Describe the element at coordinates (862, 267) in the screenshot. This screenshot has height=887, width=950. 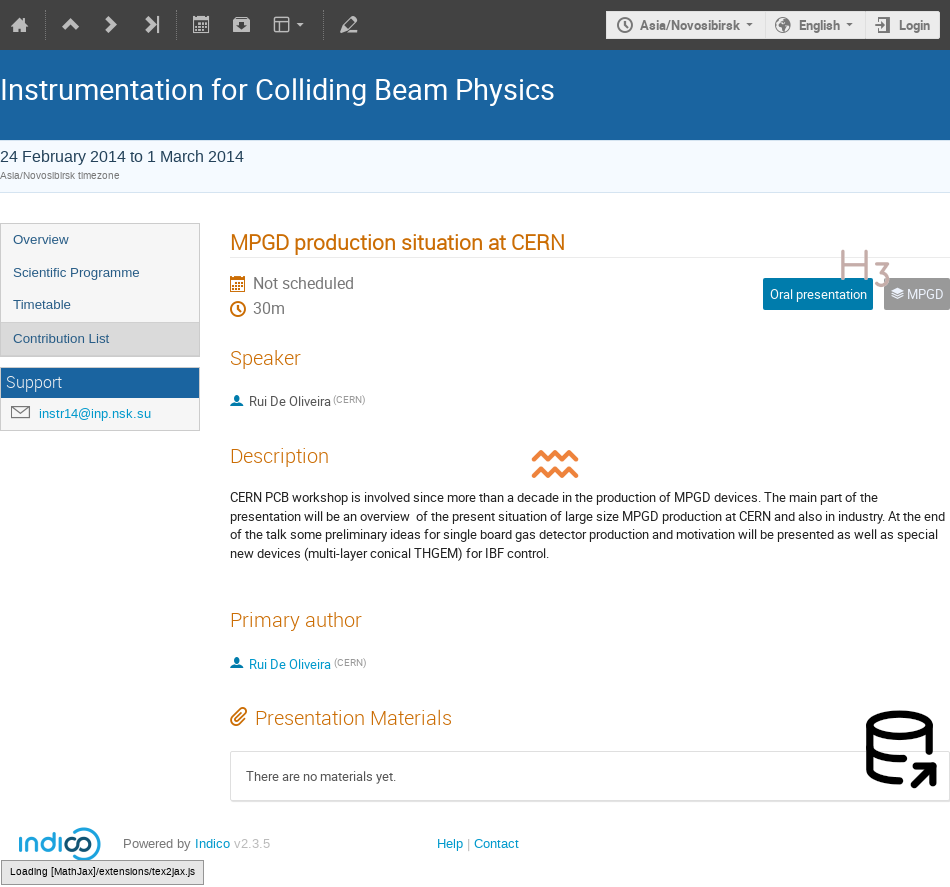
I see `format text as heading level 3` at that location.